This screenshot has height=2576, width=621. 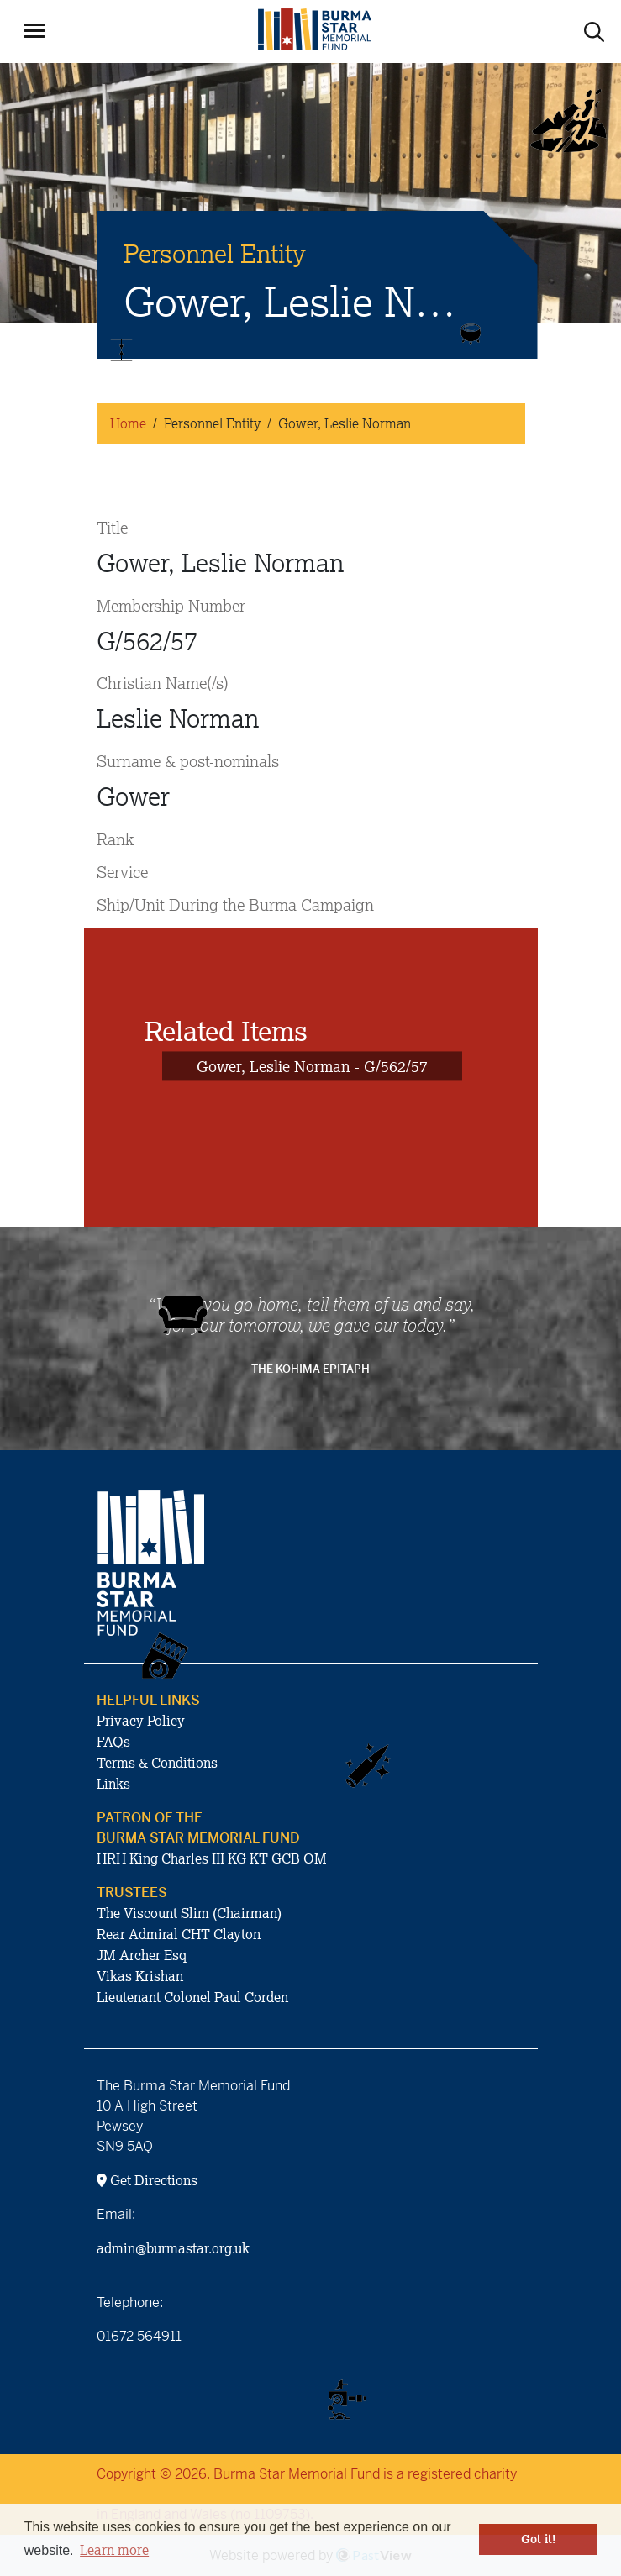 What do you see at coordinates (121, 350) in the screenshot?
I see `join a game or session` at bounding box center [121, 350].